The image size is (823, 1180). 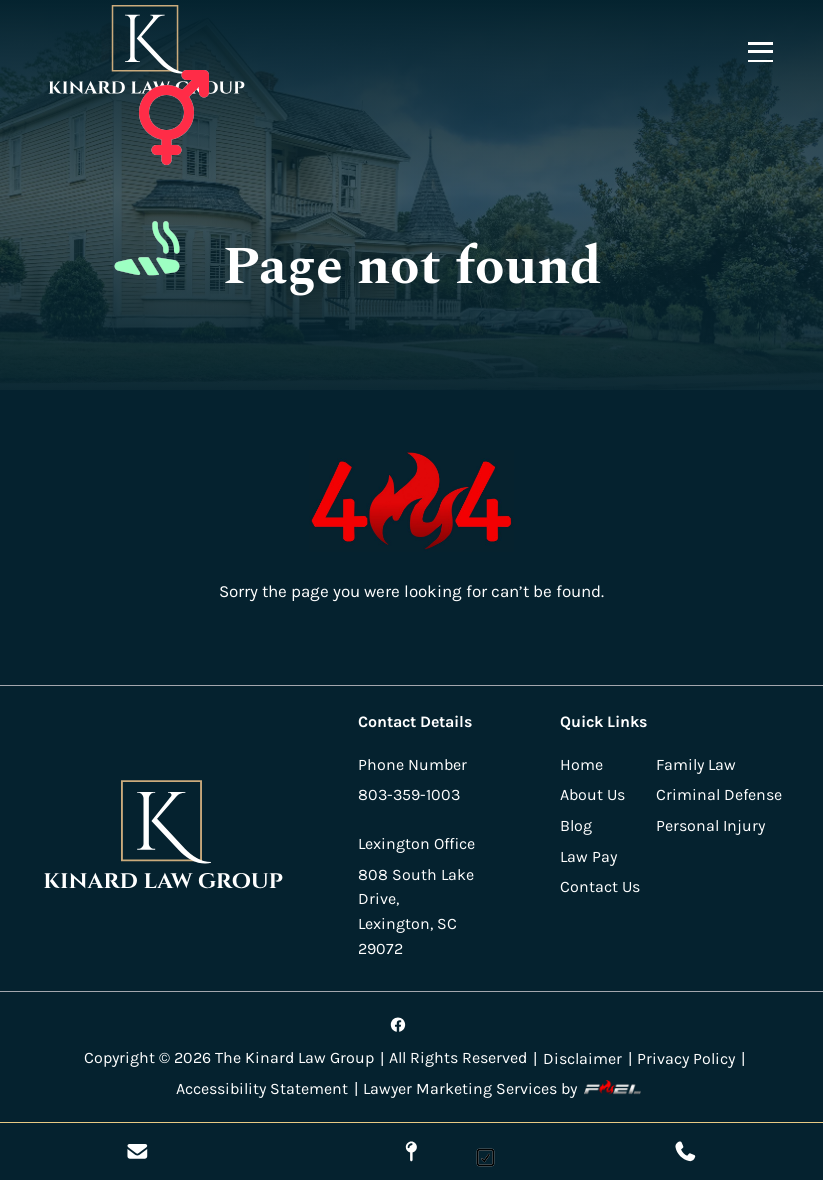 What do you see at coordinates (485, 1157) in the screenshot?
I see `mark item as complete` at bounding box center [485, 1157].